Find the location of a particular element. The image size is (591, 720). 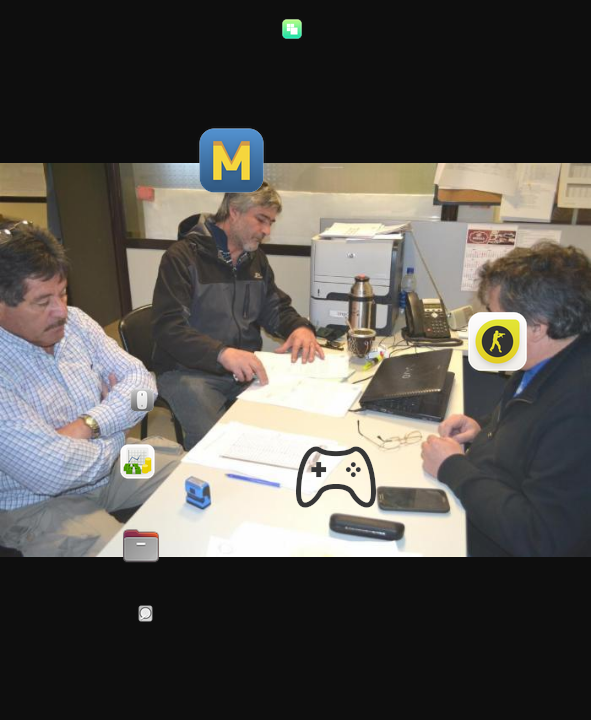

open window tiling and arrangement controls is located at coordinates (292, 29).